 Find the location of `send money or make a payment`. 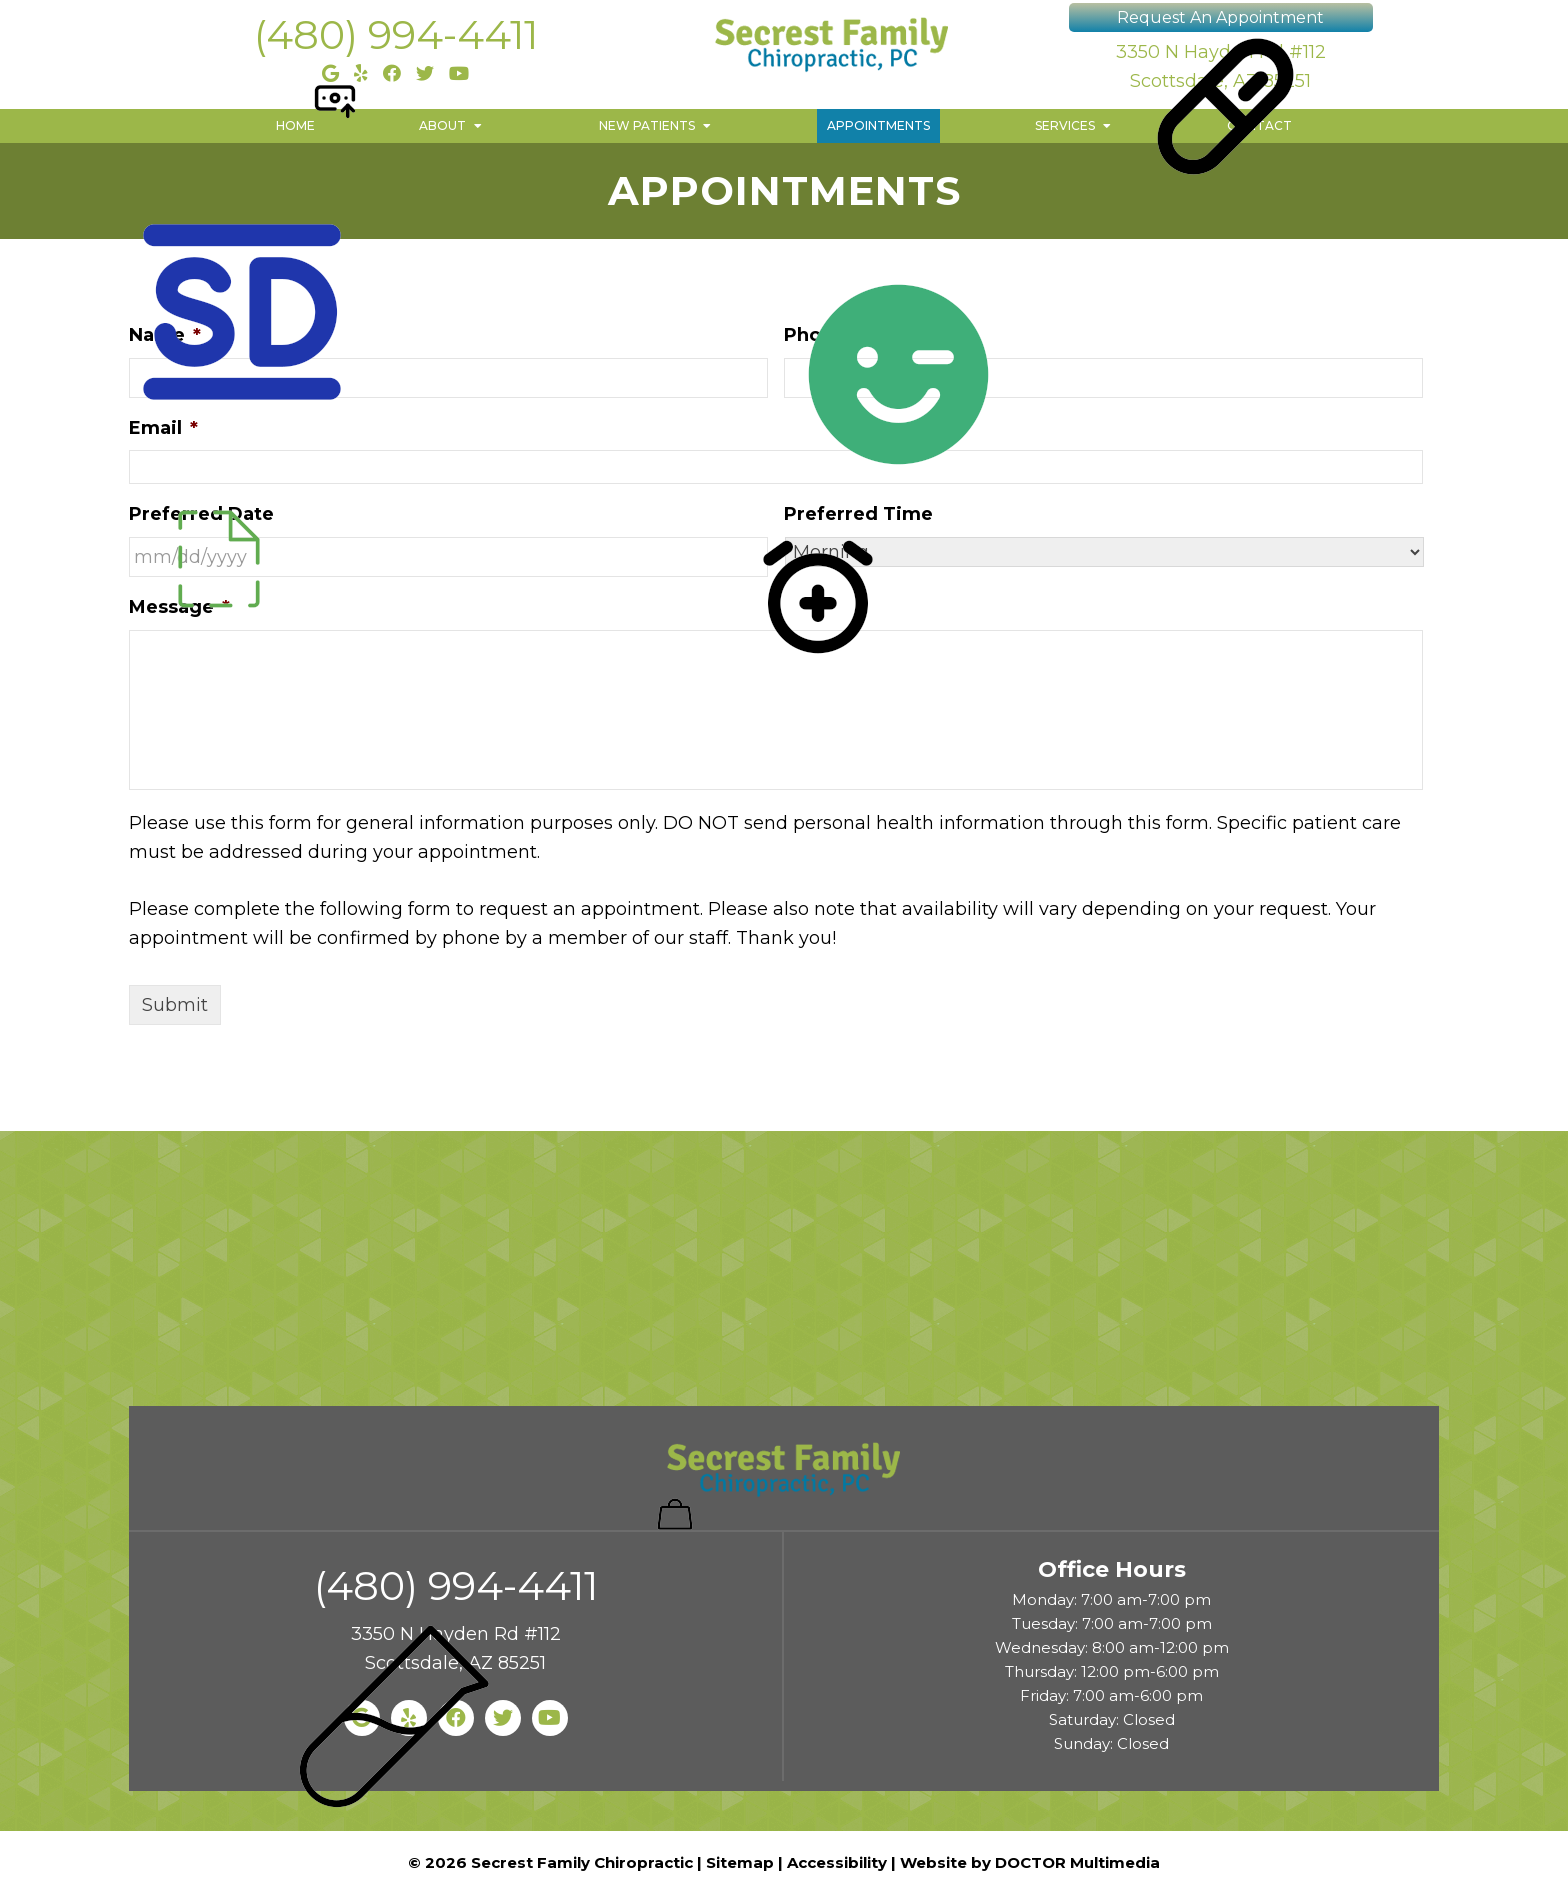

send money or make a payment is located at coordinates (335, 98).